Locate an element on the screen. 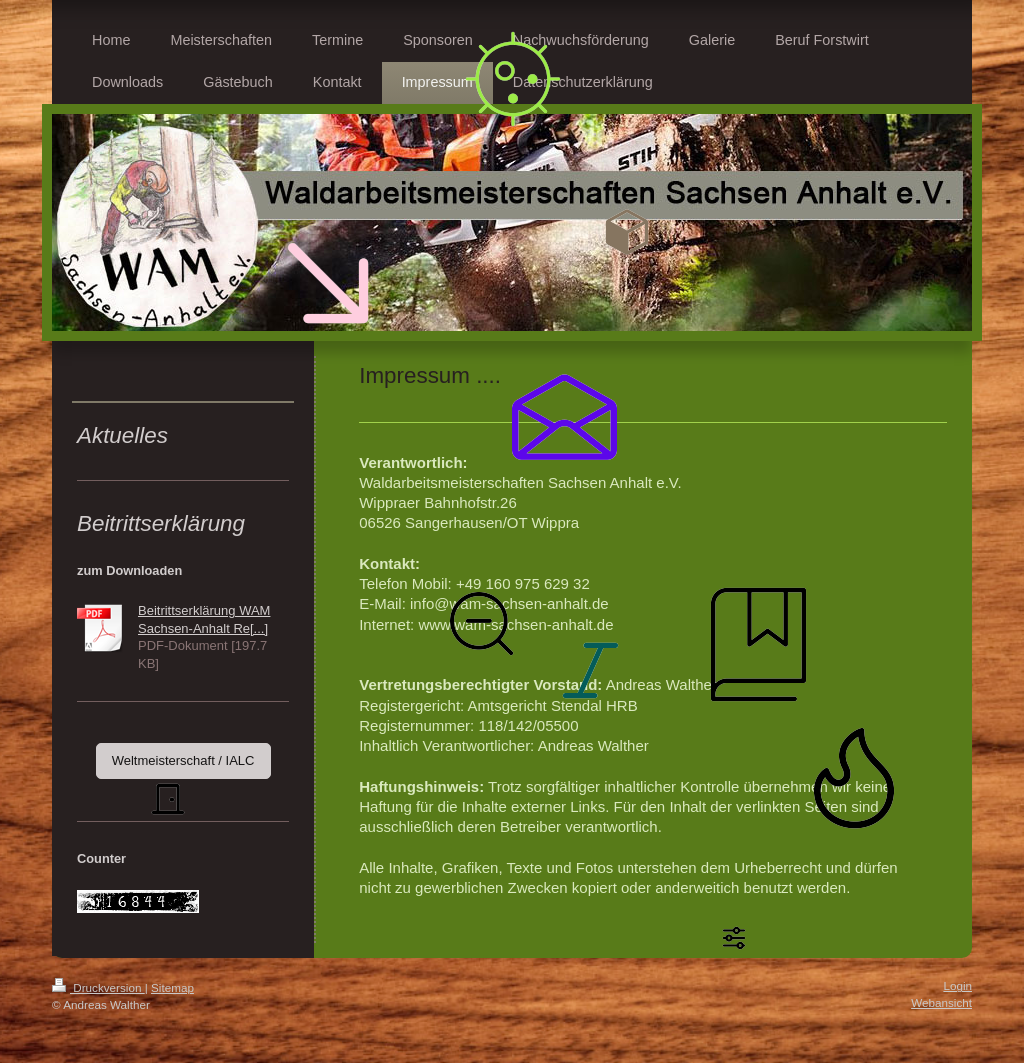  navigate to the next item diagonally is located at coordinates (325, 280).